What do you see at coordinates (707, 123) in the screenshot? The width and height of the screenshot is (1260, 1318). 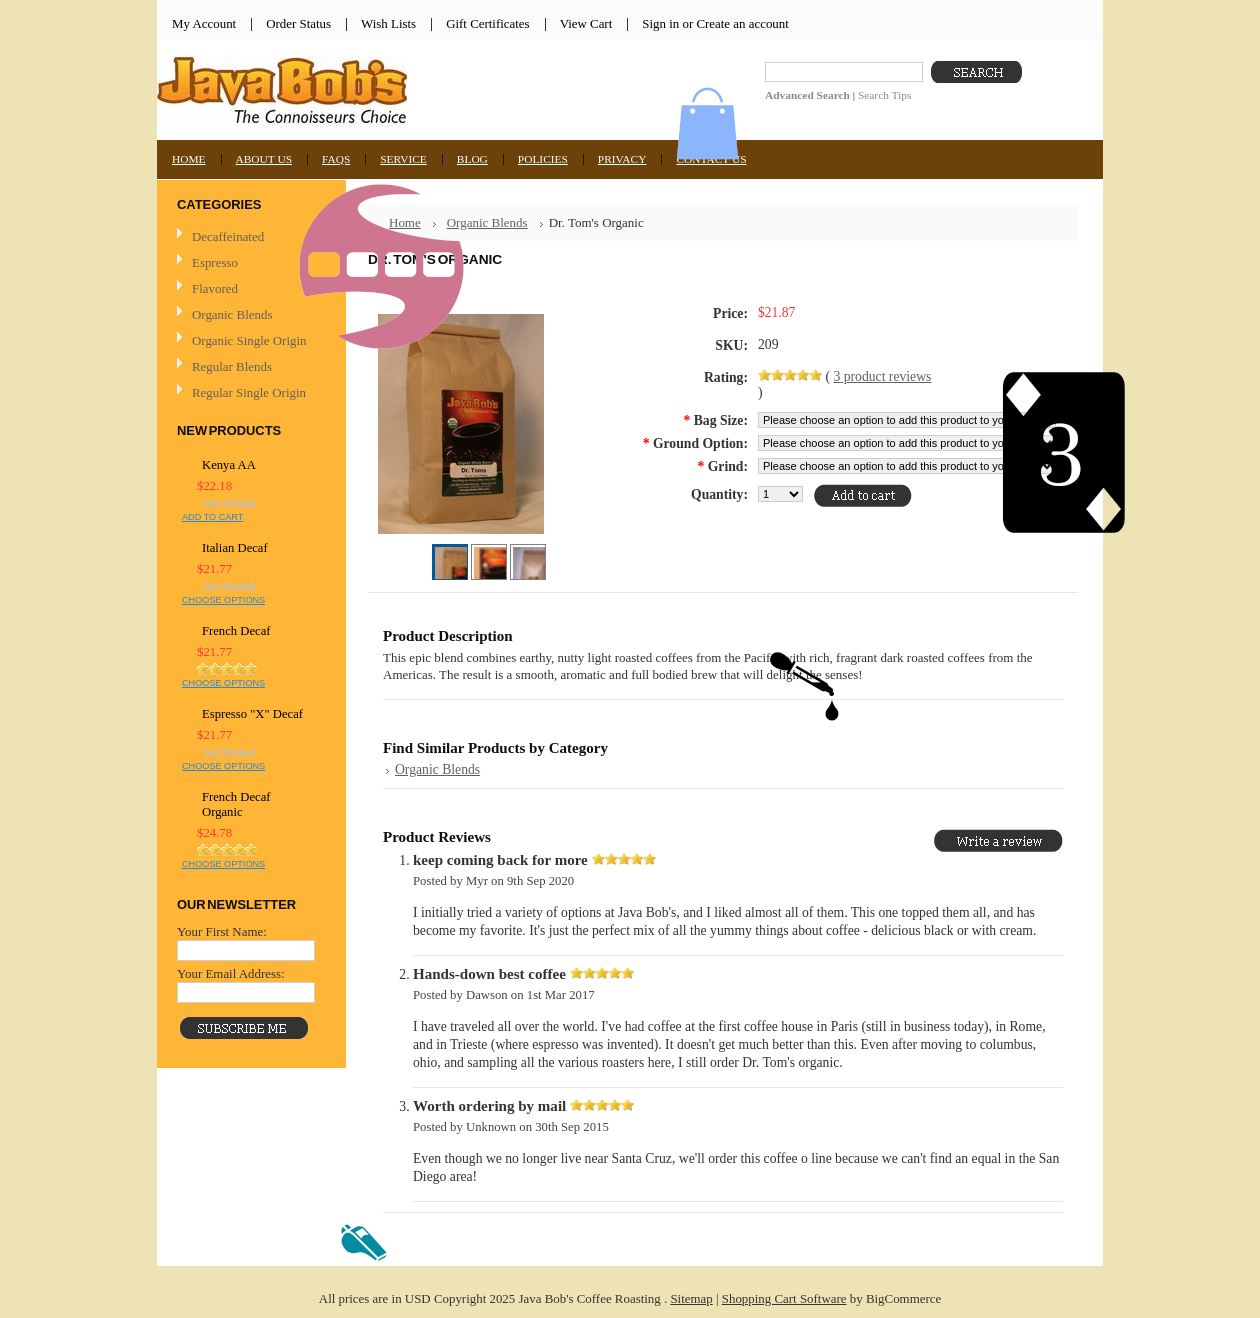 I see `view your shopping cart` at bounding box center [707, 123].